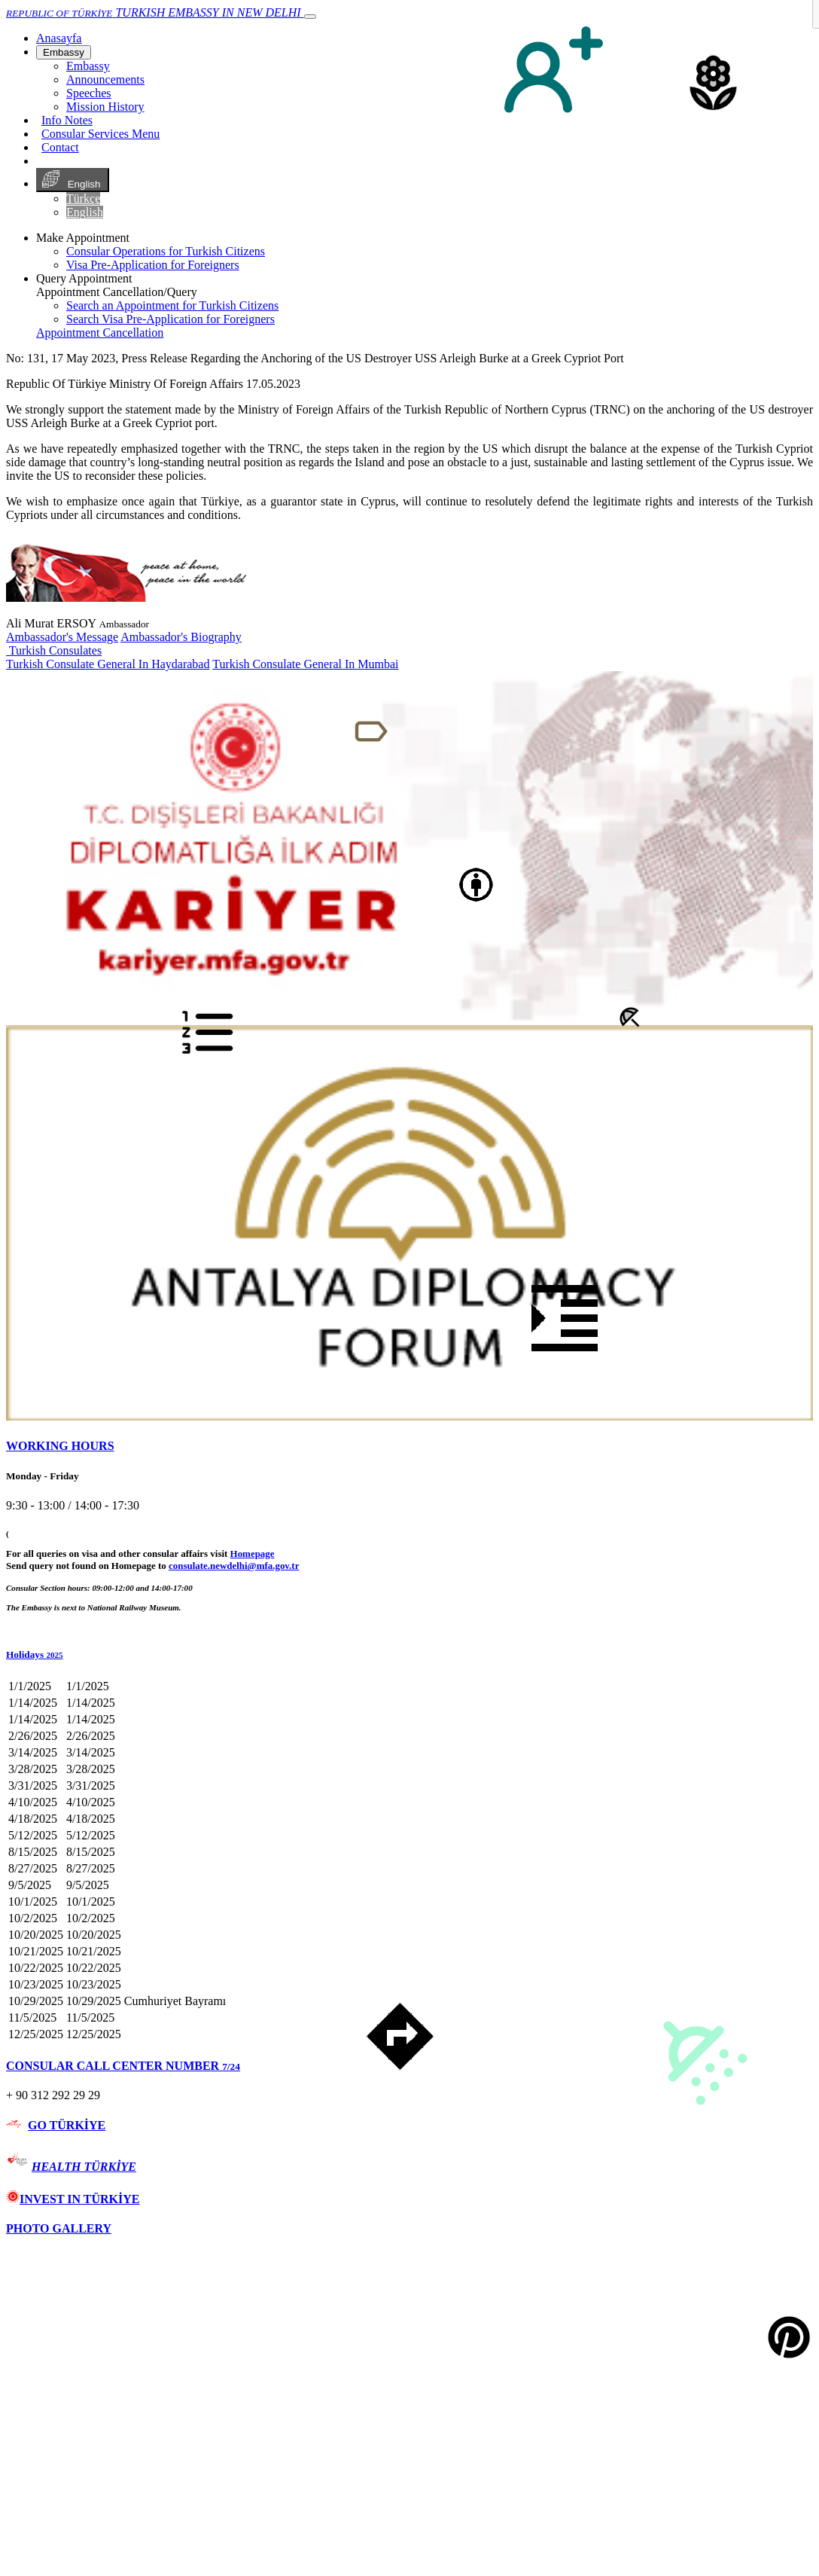 The image size is (819, 2576). I want to click on view attribution or credits information, so click(476, 884).